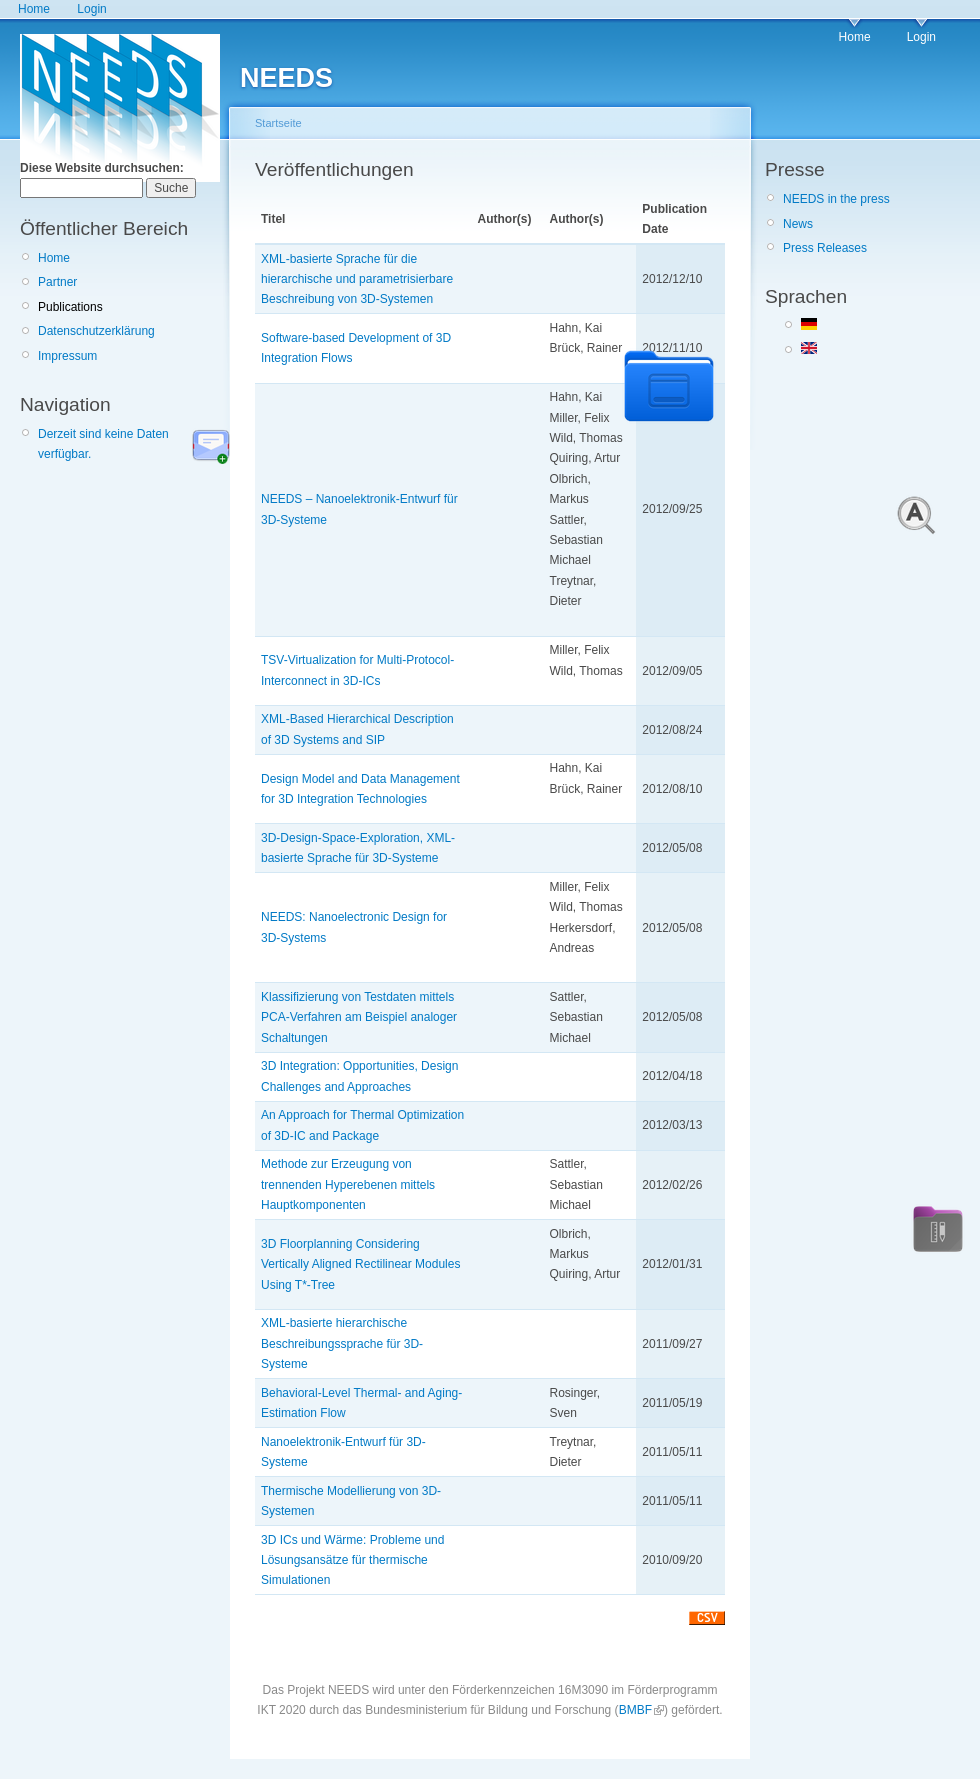 The height and width of the screenshot is (1779, 980). Describe the element at coordinates (211, 445) in the screenshot. I see `compose a new email message` at that location.